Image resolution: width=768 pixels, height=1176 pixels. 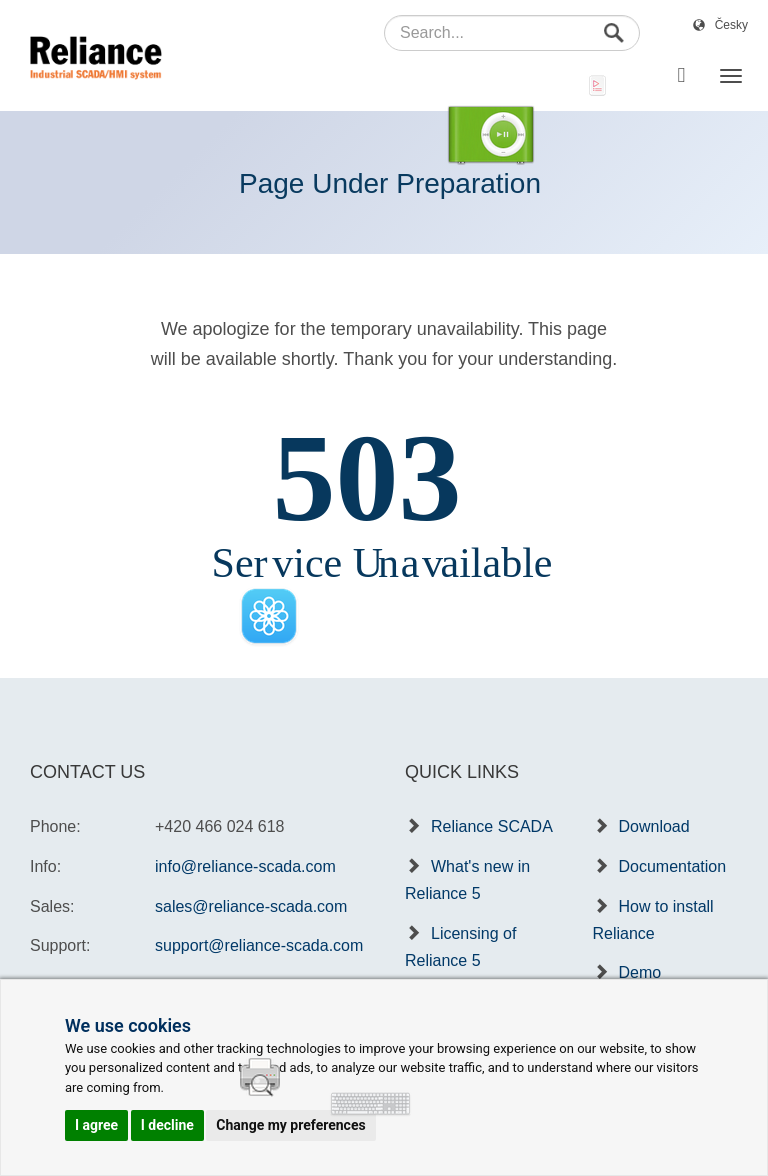 What do you see at coordinates (597, 85) in the screenshot?
I see `open a playlist file` at bounding box center [597, 85].